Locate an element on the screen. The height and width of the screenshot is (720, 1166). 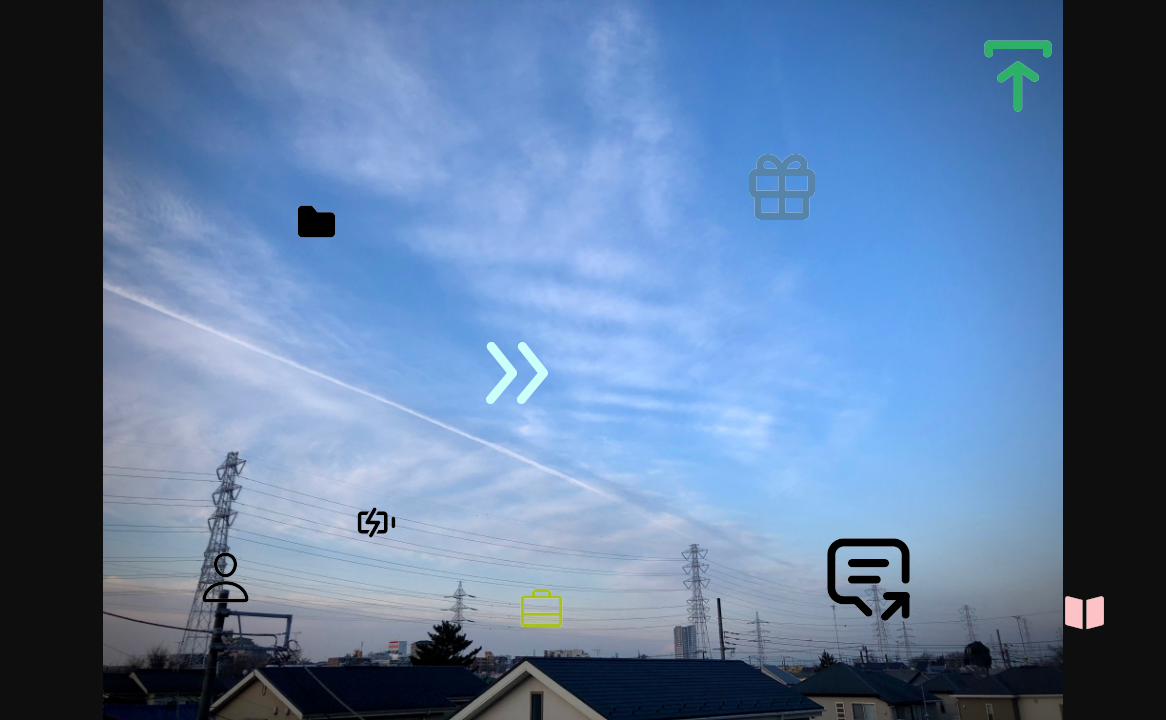
share a message or conversation is located at coordinates (868, 575).